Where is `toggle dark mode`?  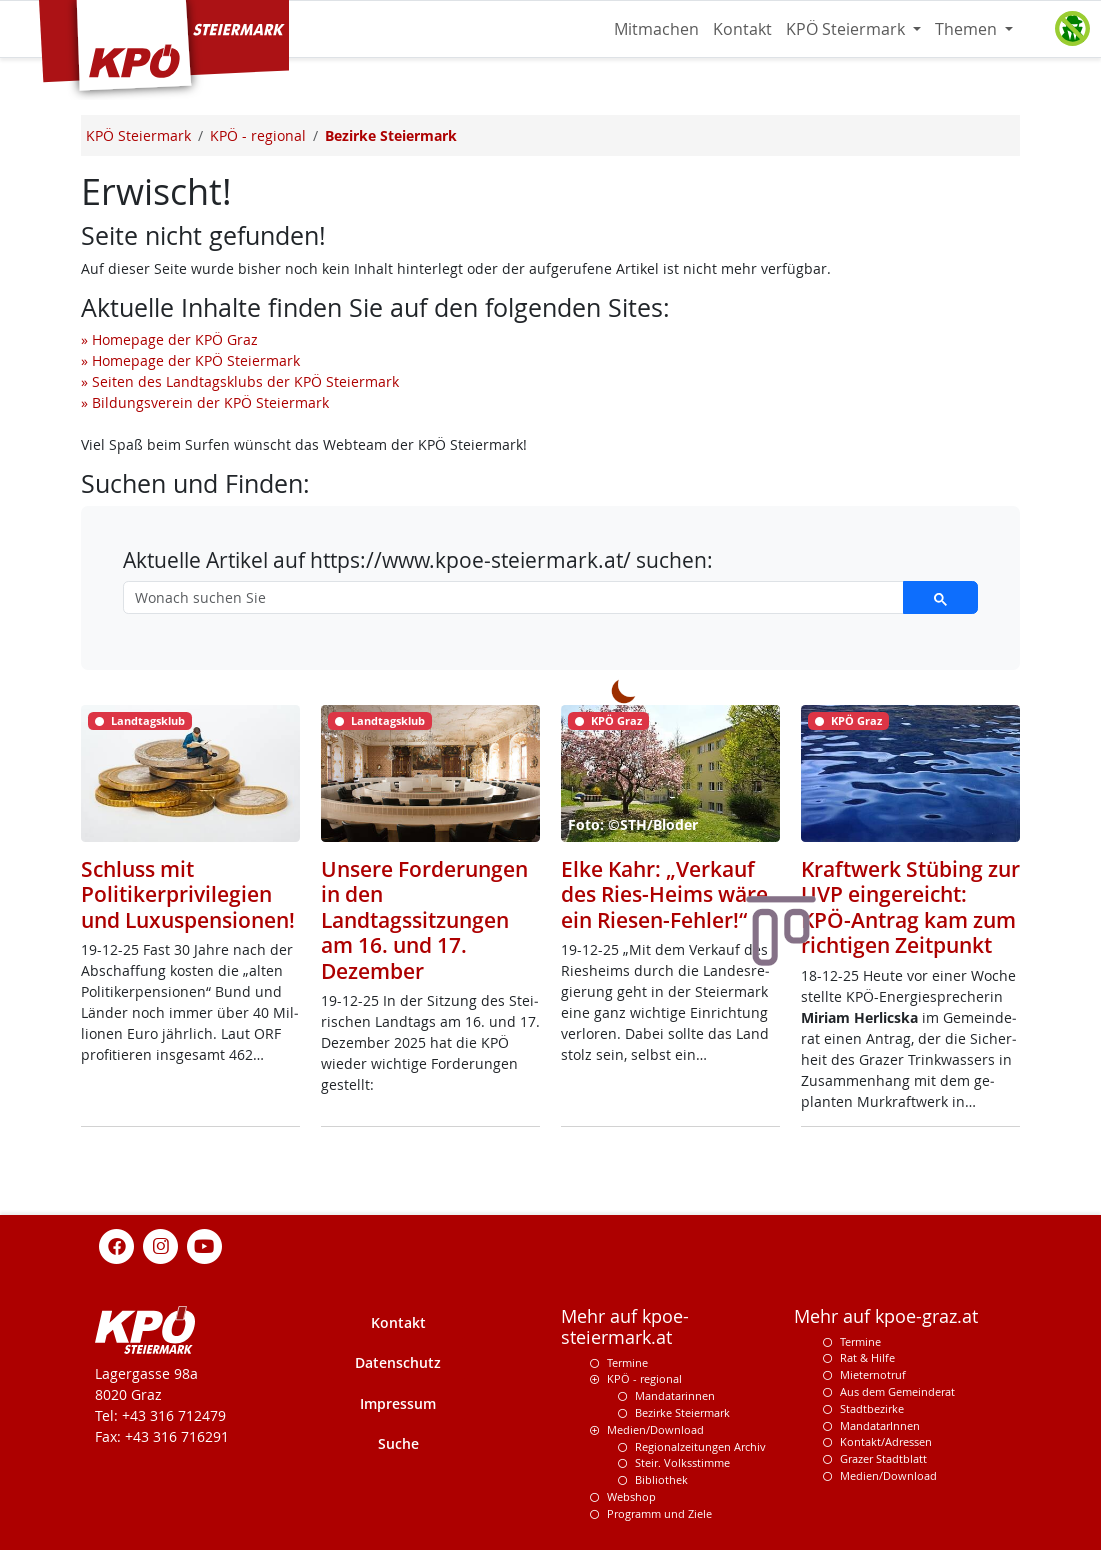 toggle dark mode is located at coordinates (623, 691).